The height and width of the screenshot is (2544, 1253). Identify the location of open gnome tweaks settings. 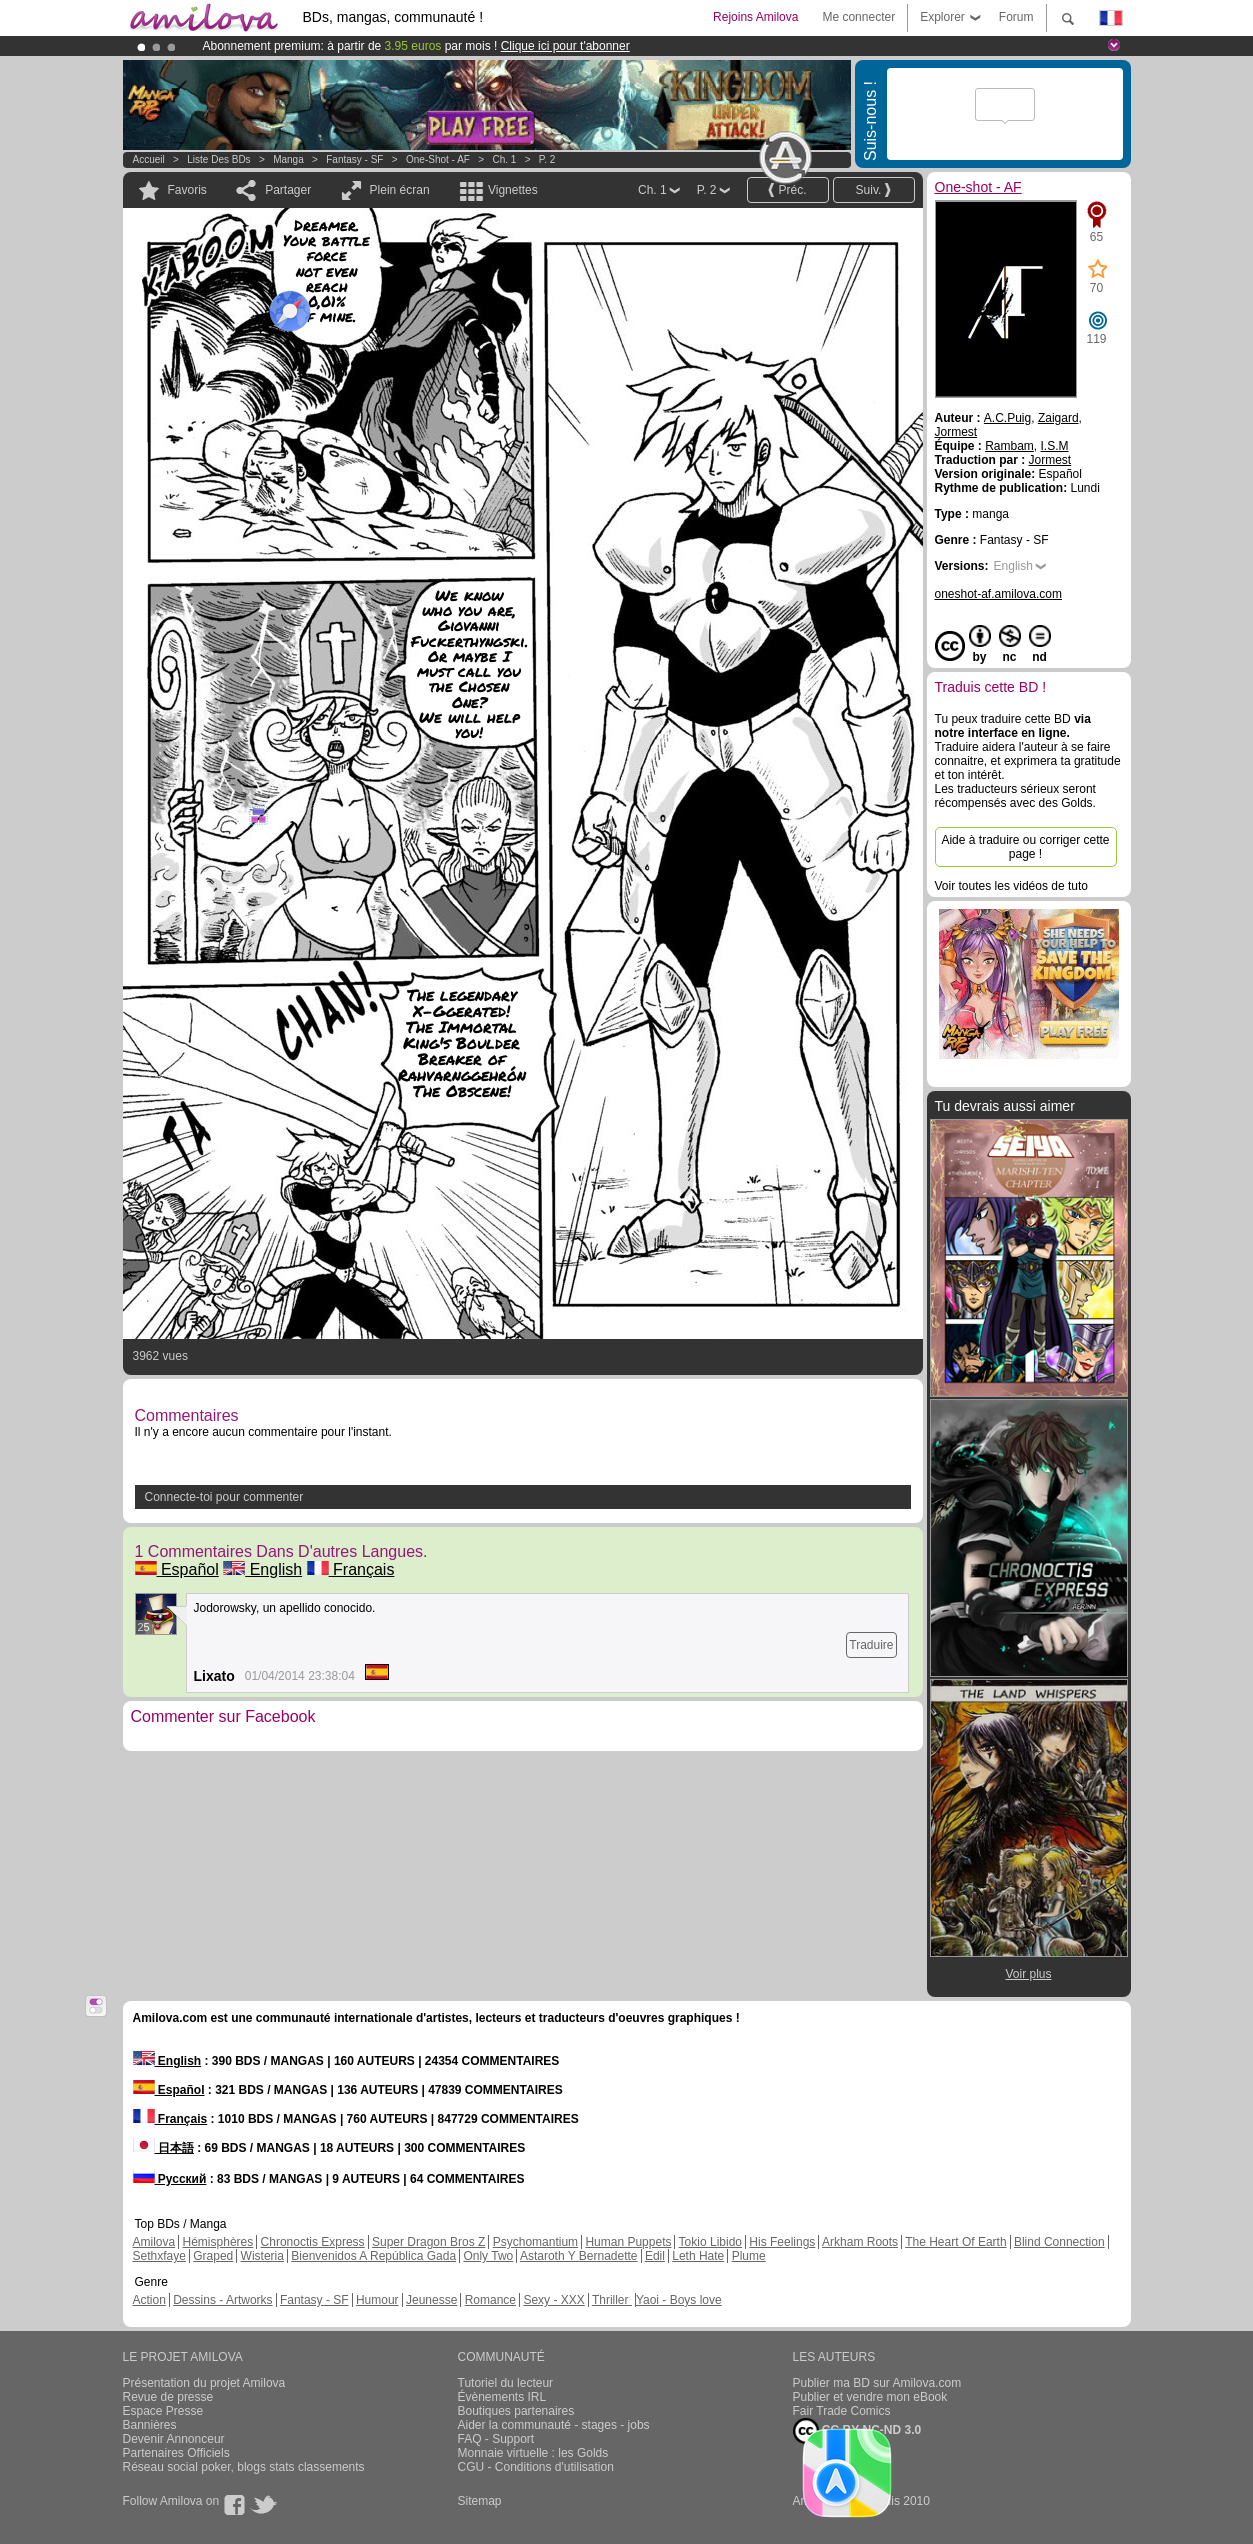
(96, 2006).